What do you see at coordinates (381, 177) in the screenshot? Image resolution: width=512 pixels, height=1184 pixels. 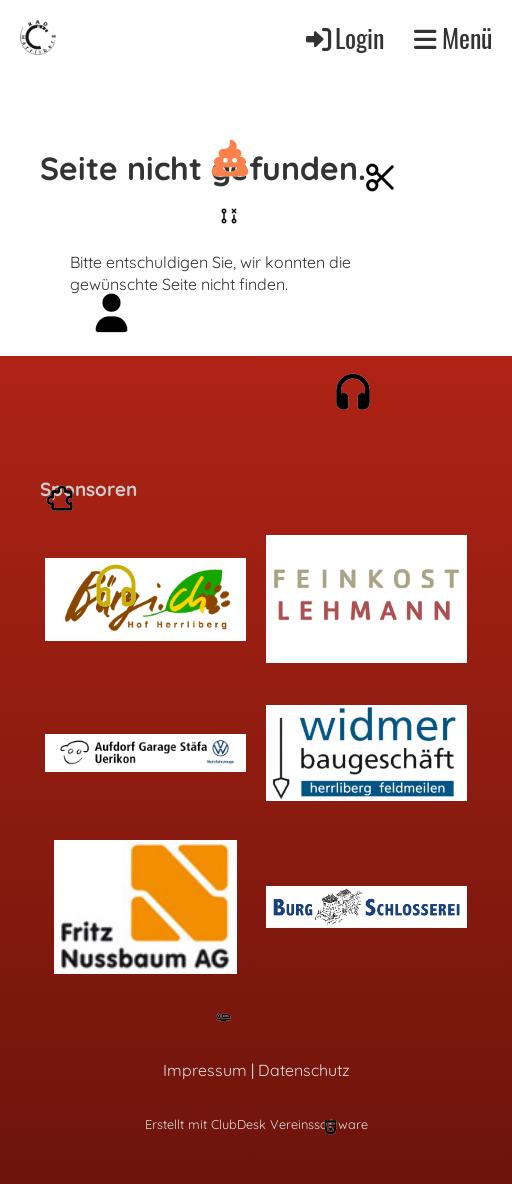 I see `cut selected content` at bounding box center [381, 177].